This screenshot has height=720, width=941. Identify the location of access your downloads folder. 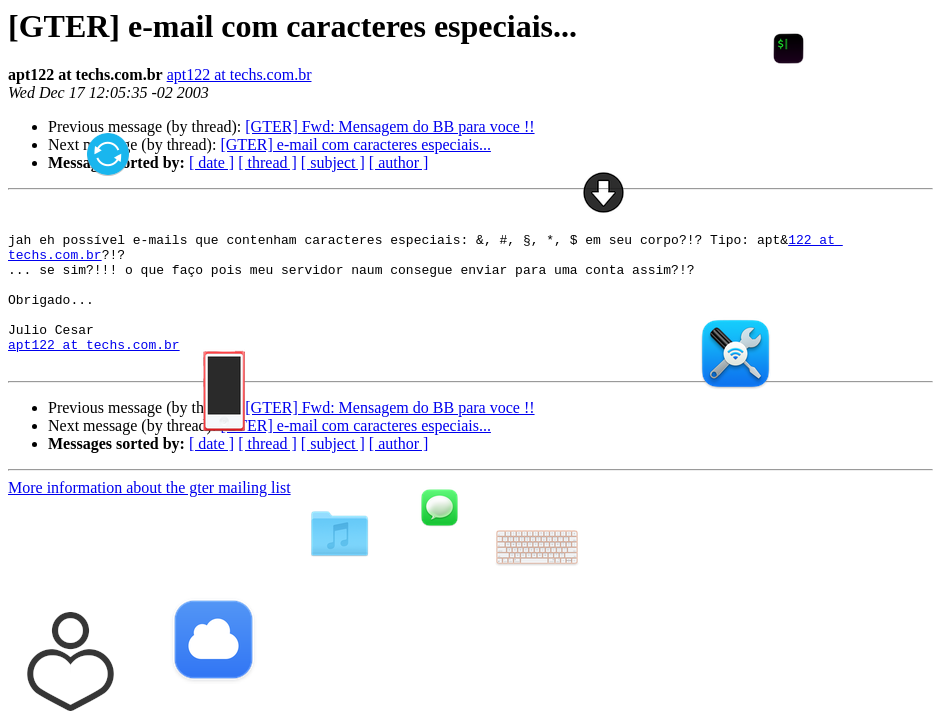
(603, 192).